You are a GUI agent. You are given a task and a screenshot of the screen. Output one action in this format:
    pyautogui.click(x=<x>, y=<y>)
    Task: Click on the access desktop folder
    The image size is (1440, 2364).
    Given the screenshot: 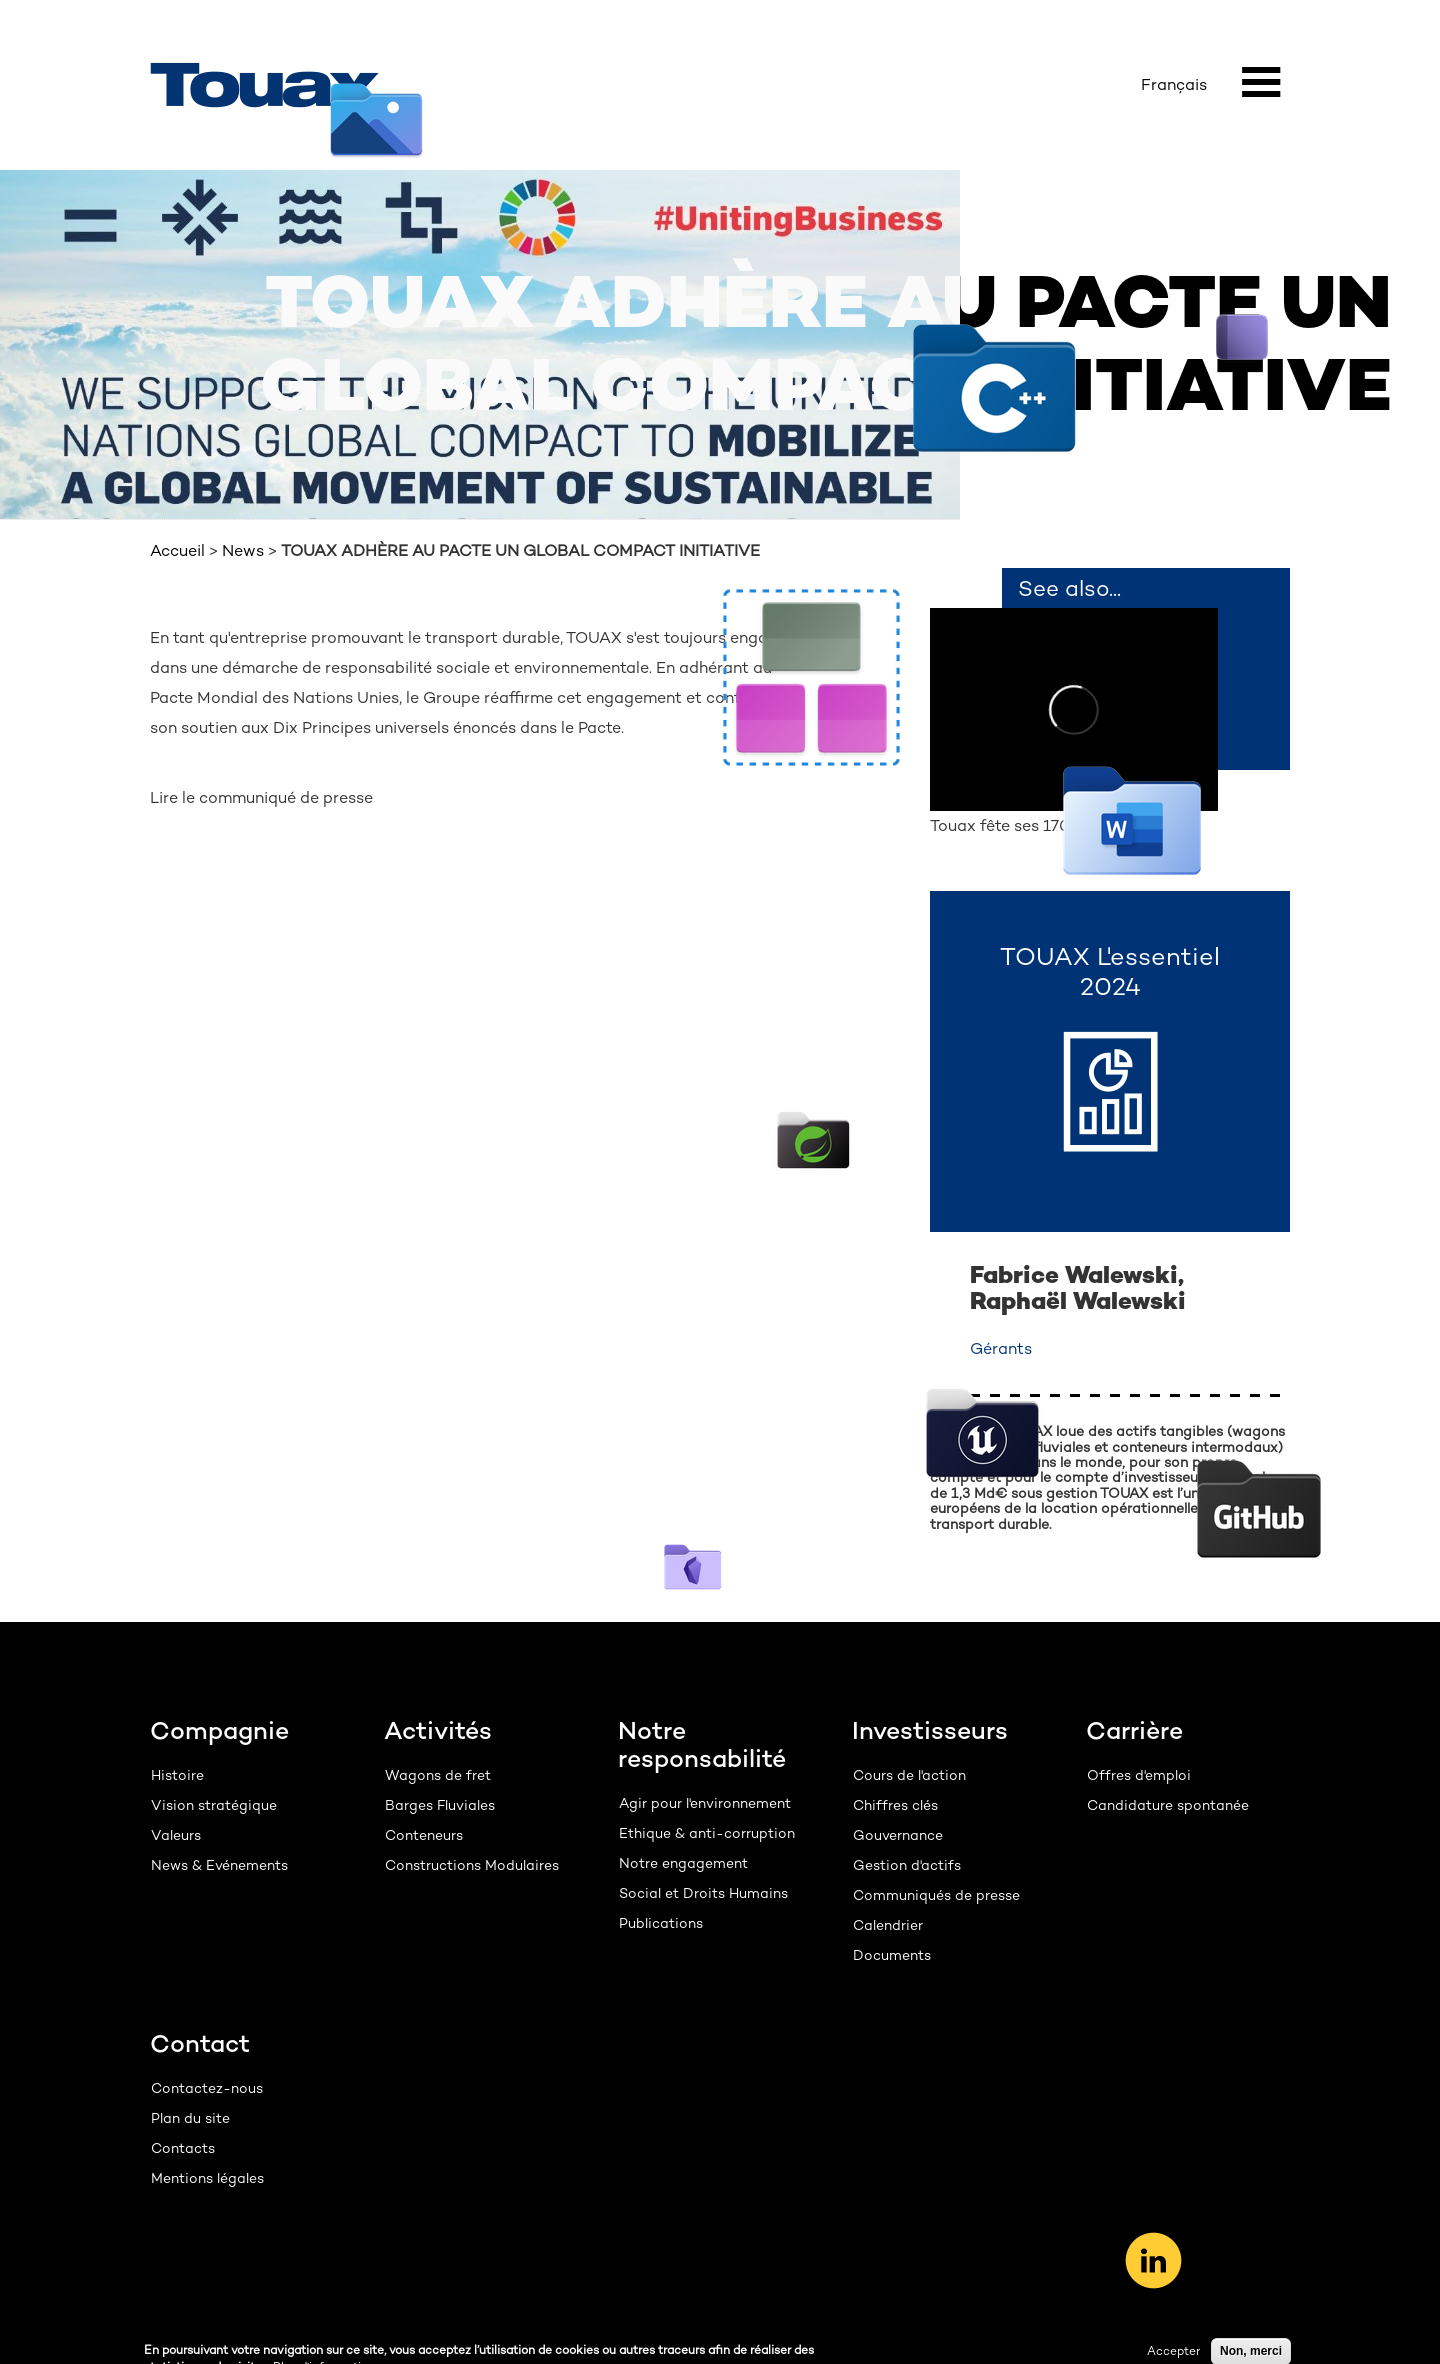 What is the action you would take?
    pyautogui.click(x=1242, y=336)
    